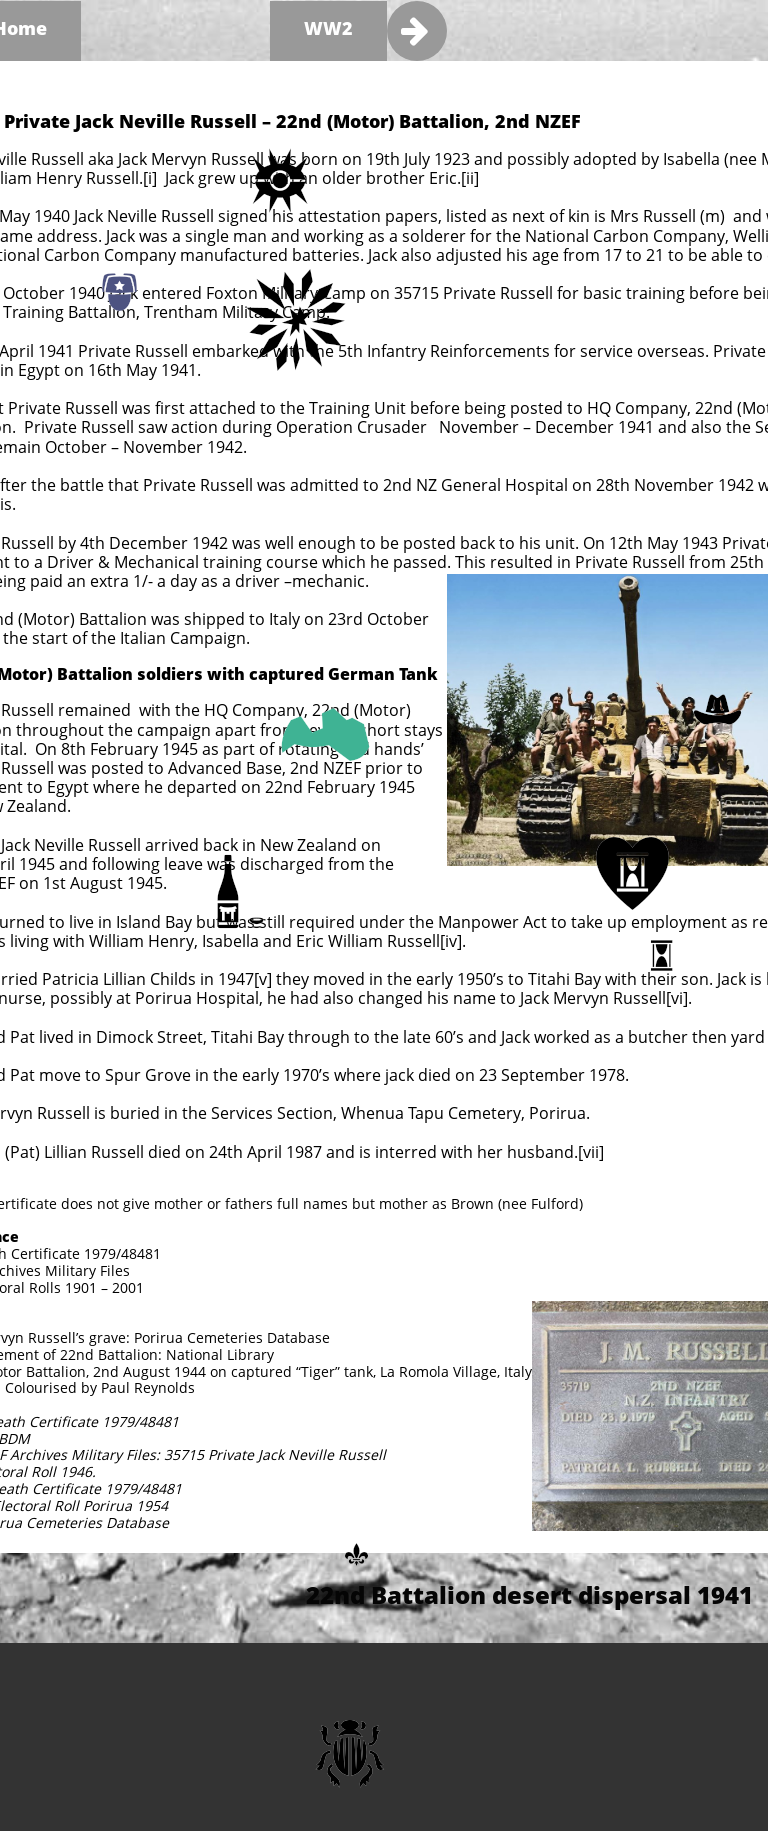  Describe the element at coordinates (717, 709) in the screenshot. I see `select cowboy or western theme` at that location.